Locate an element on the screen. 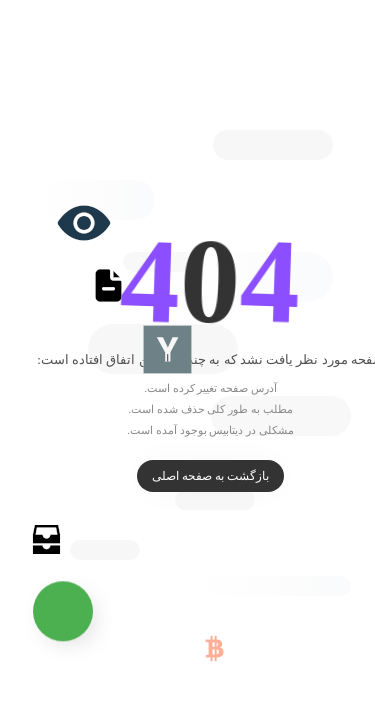 The width and height of the screenshot is (375, 720). remove a file or document is located at coordinates (108, 285).